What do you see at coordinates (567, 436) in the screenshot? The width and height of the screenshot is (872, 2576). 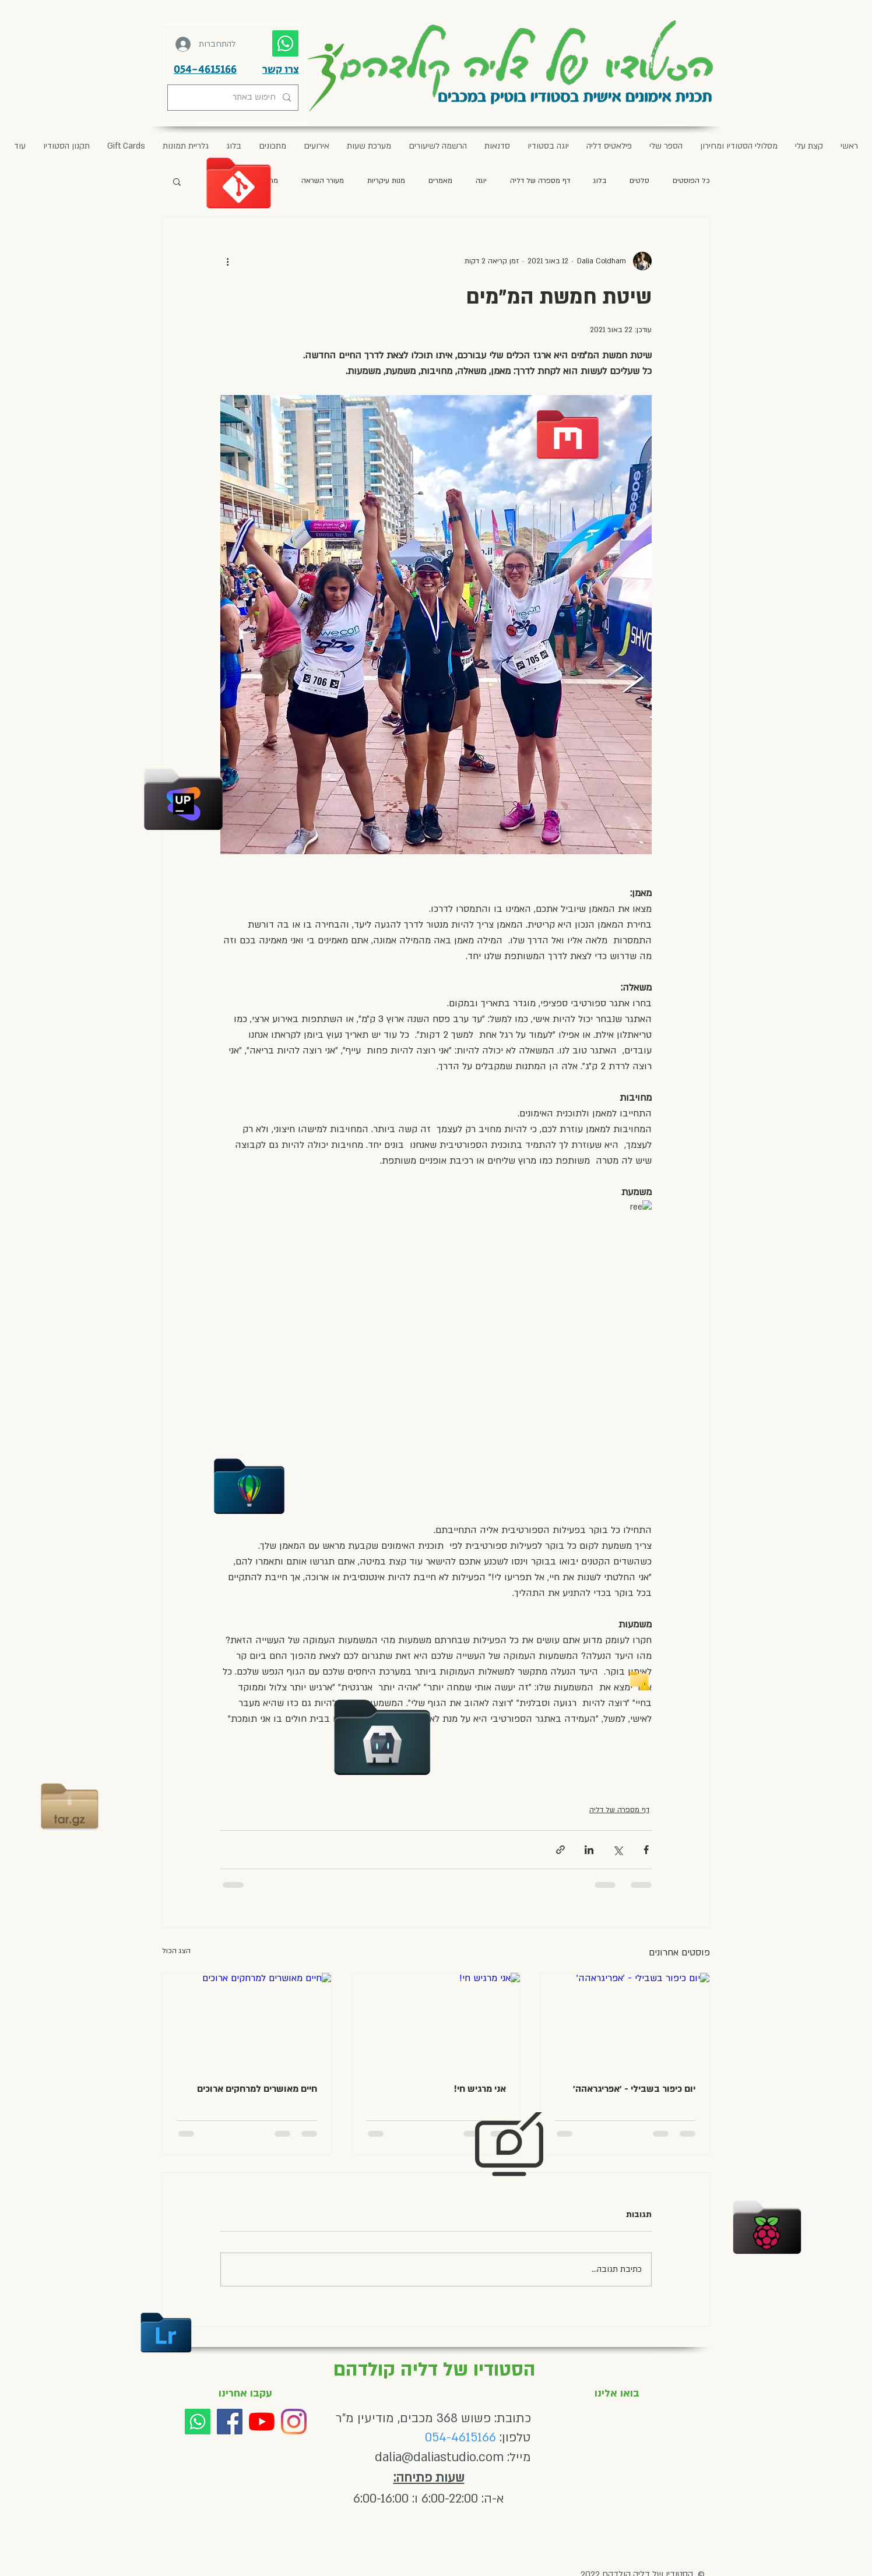 I see `folder containing Quixel Megascans assets` at bounding box center [567, 436].